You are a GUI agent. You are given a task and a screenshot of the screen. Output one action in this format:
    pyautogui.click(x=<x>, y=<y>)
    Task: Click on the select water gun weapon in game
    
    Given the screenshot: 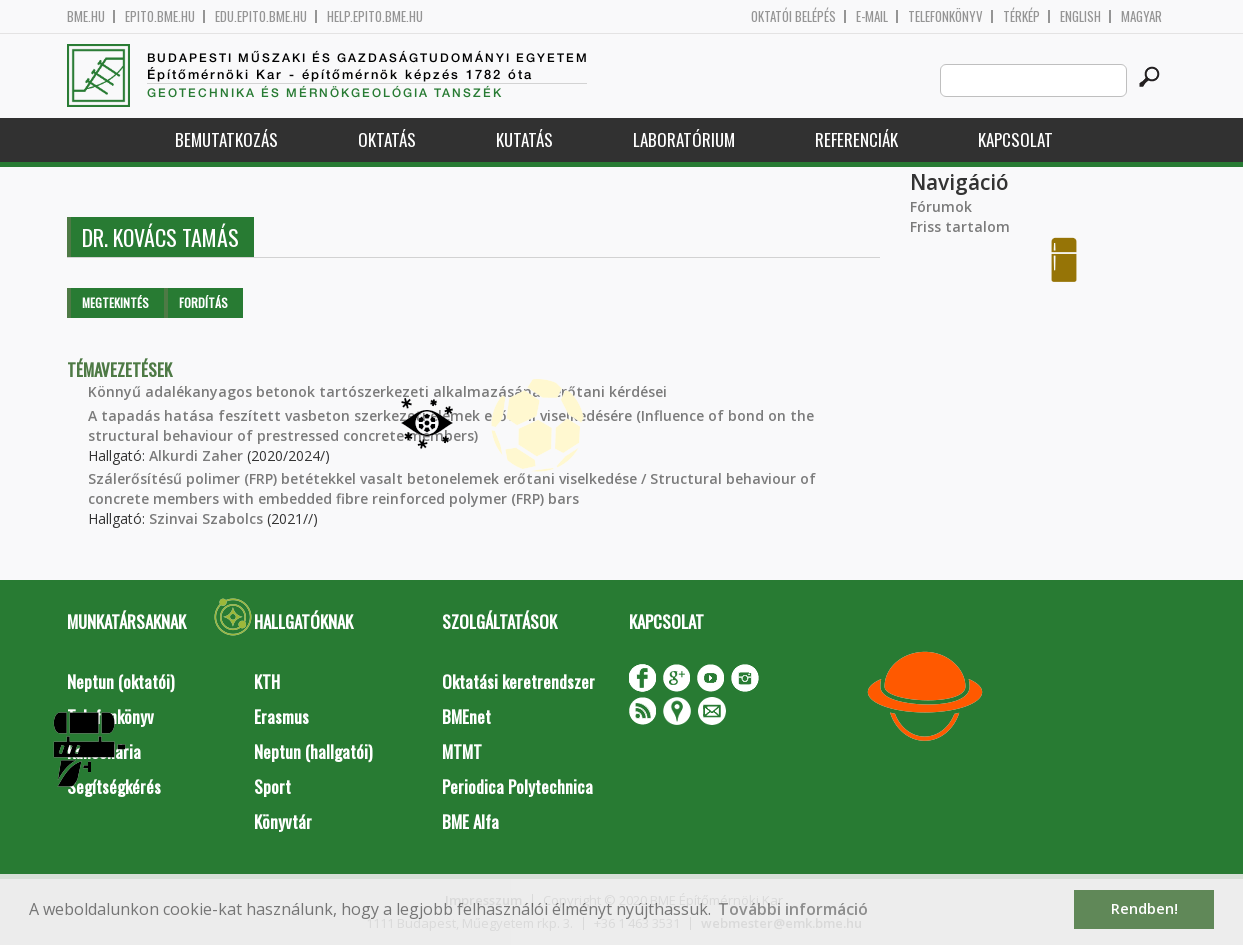 What is the action you would take?
    pyautogui.click(x=89, y=749)
    